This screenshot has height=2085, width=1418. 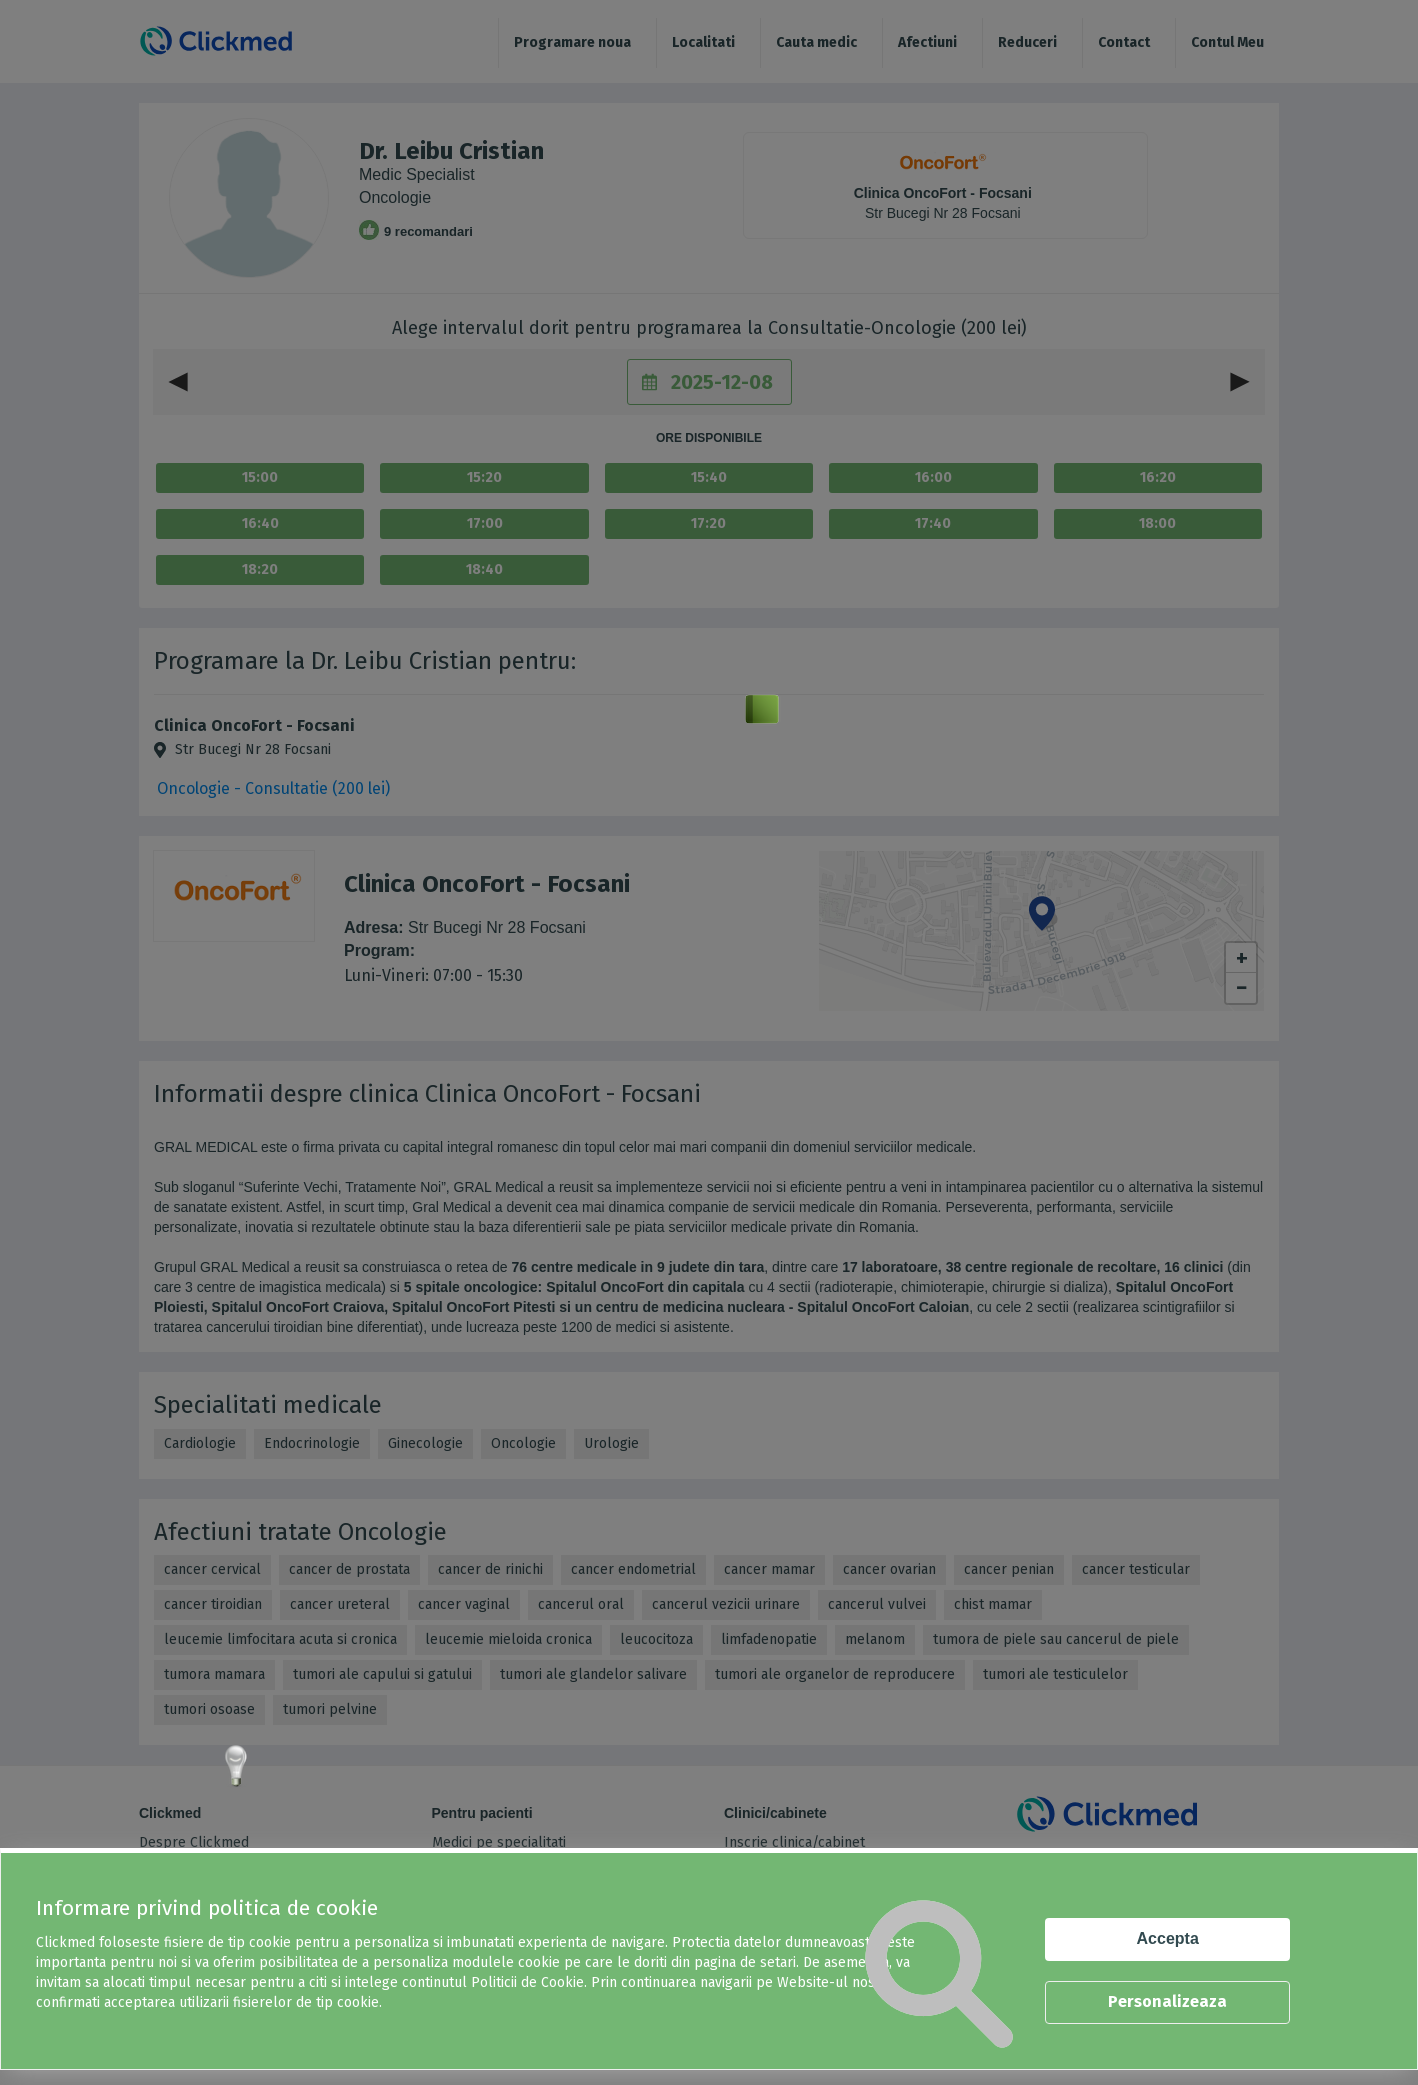 What do you see at coordinates (236, 1767) in the screenshot?
I see `indicates informational message or tip` at bounding box center [236, 1767].